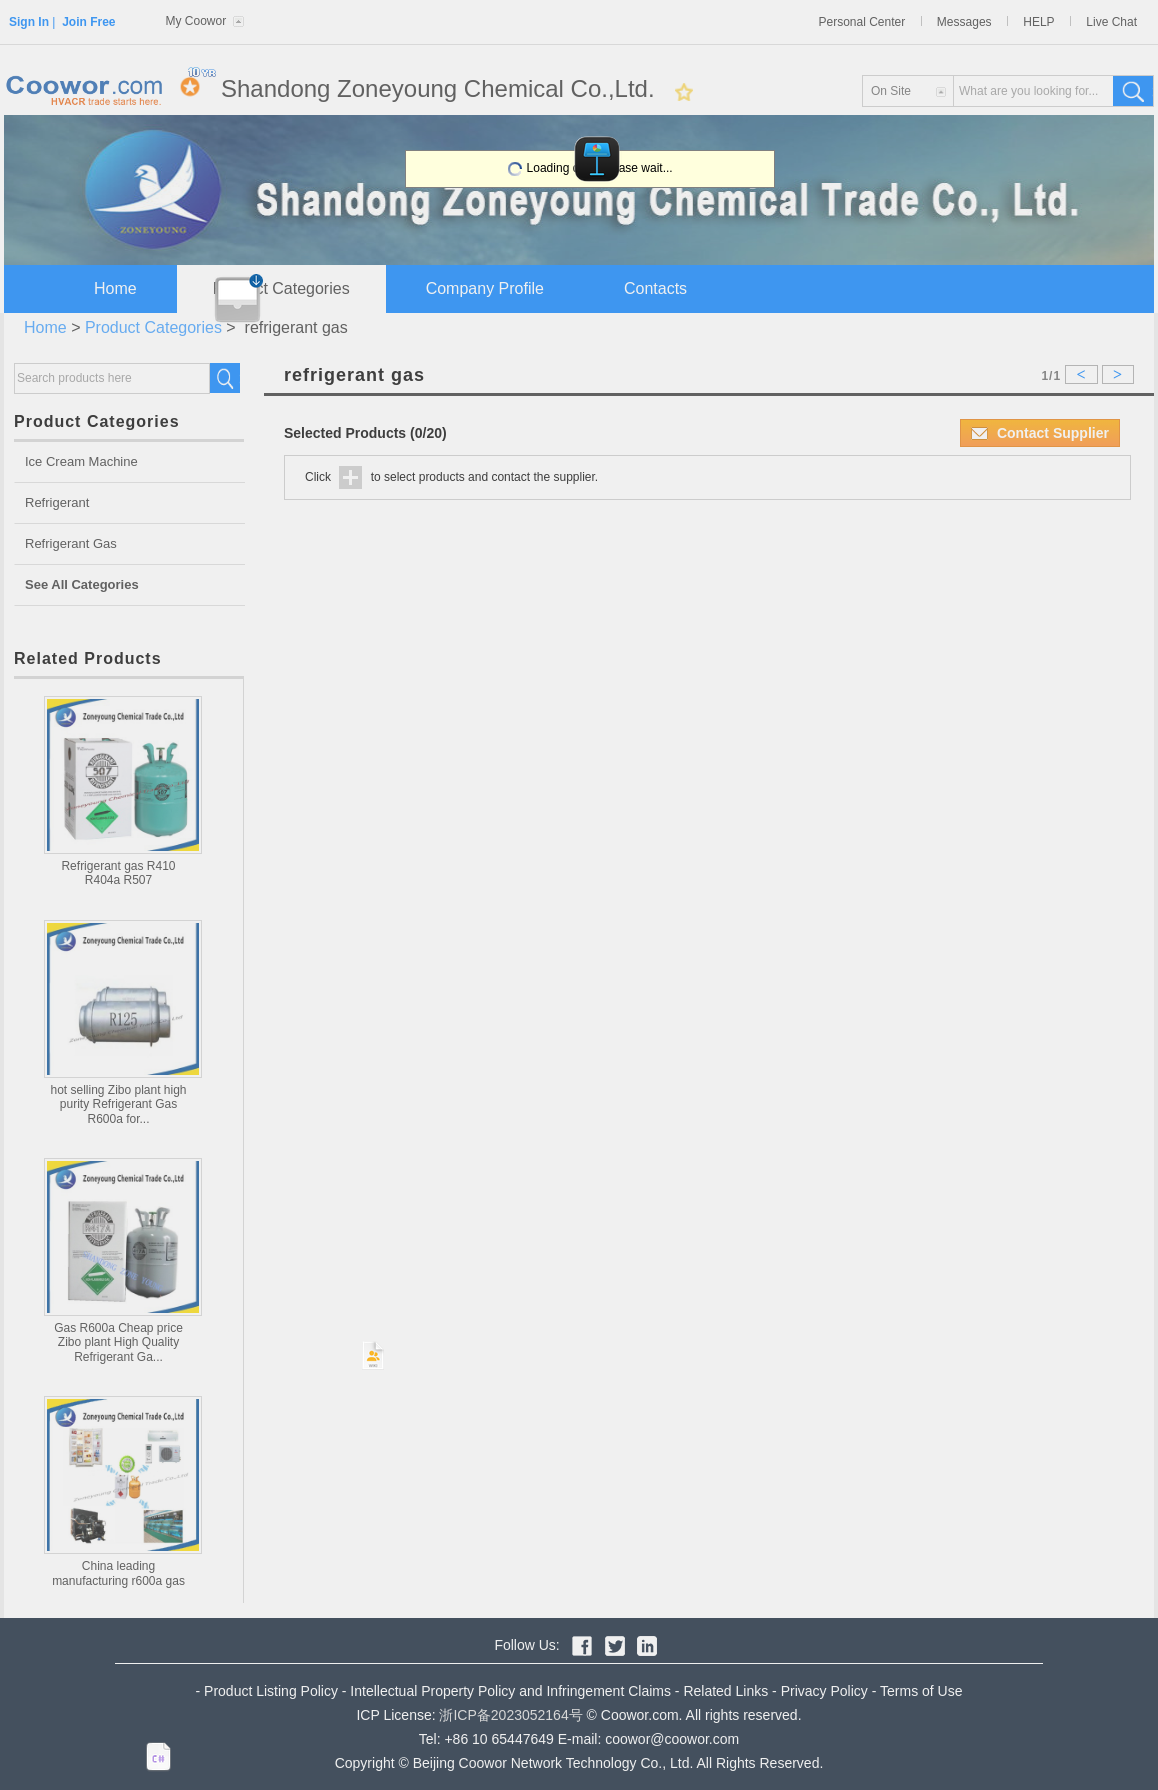  What do you see at coordinates (597, 159) in the screenshot?
I see `open keynote to create or edit presentations` at bounding box center [597, 159].